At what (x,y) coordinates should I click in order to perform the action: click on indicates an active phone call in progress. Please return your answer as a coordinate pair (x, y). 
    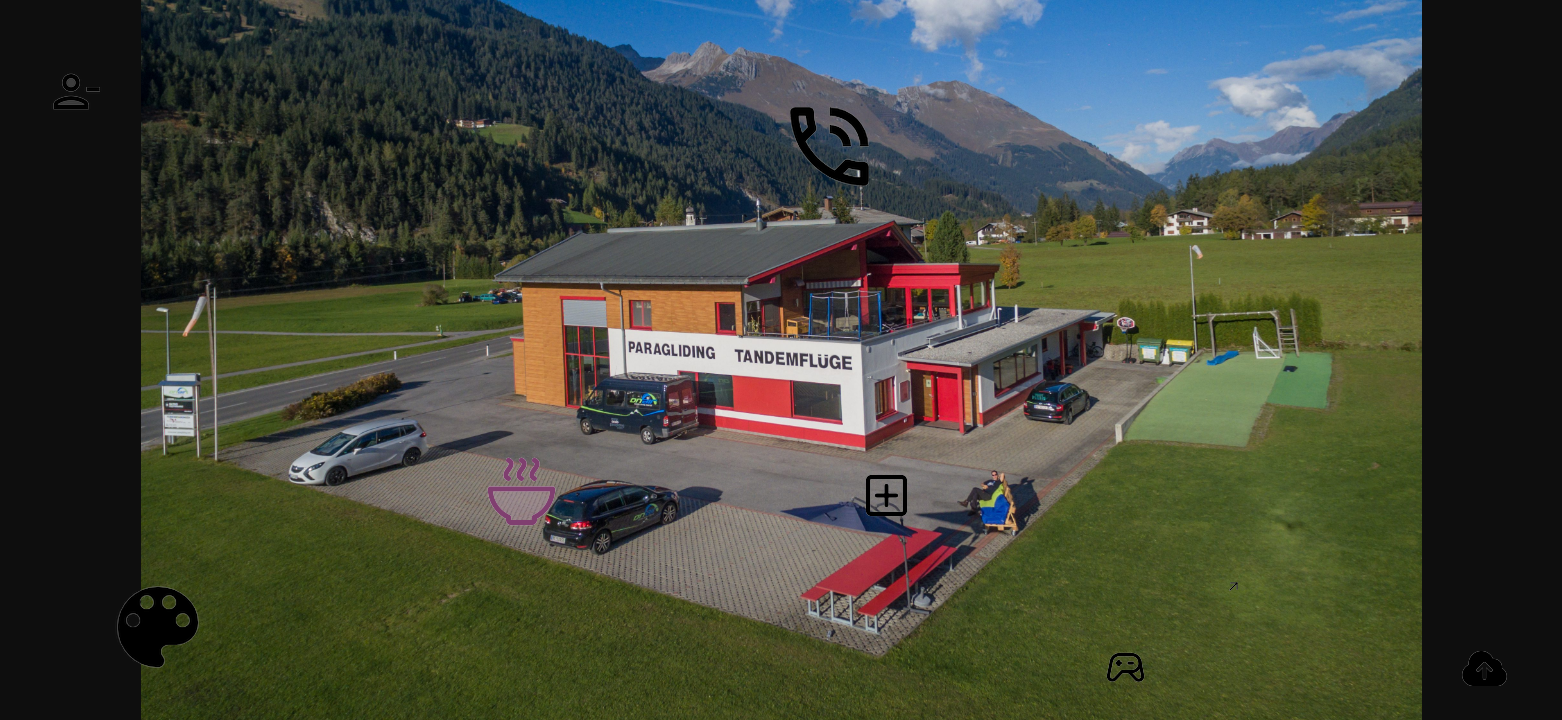
    Looking at the image, I should click on (829, 146).